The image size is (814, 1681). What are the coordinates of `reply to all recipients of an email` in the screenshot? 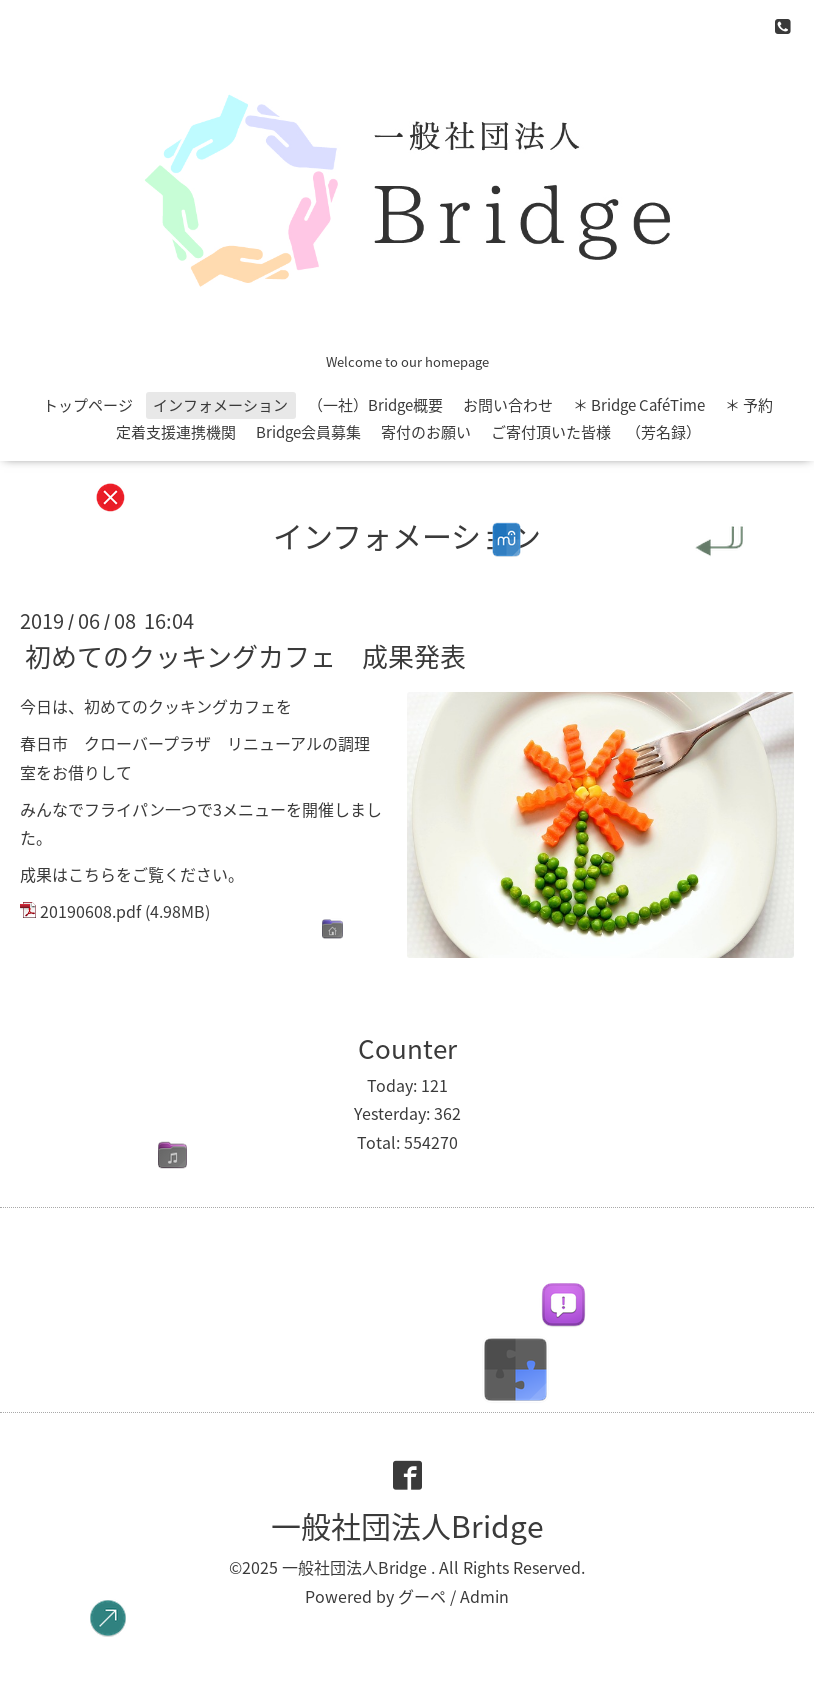 It's located at (718, 537).